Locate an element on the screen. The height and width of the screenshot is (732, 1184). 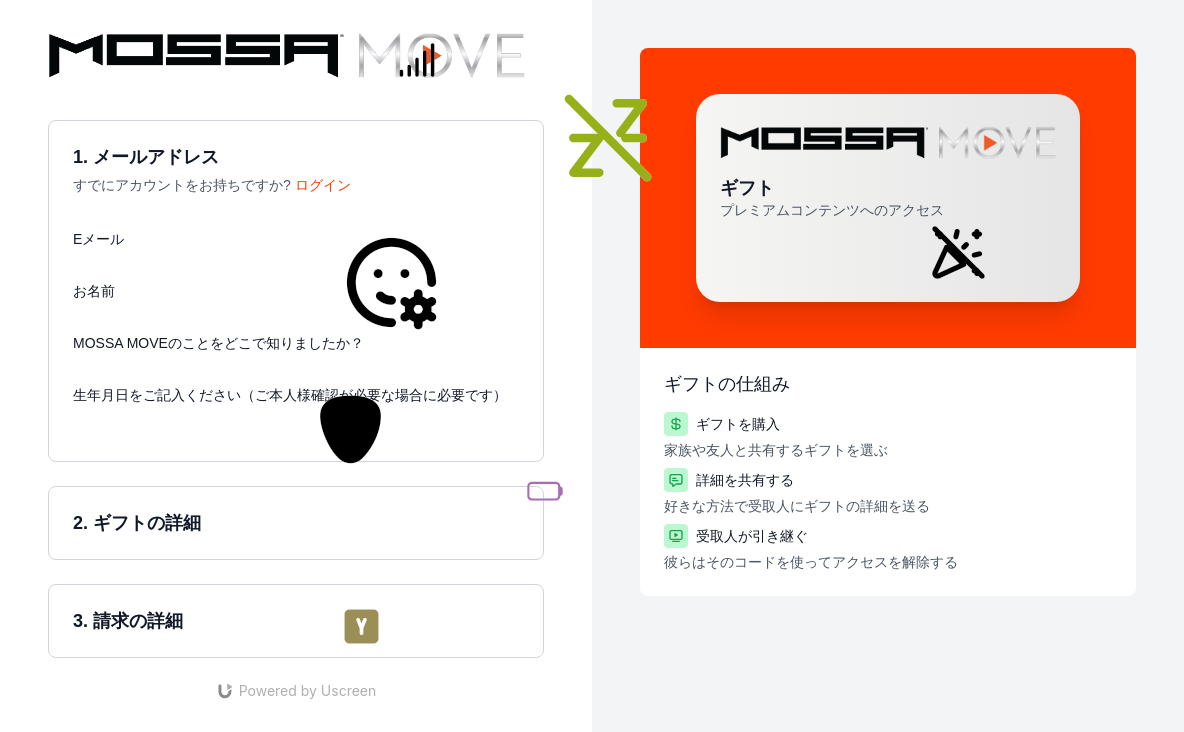
represents the letter Y in a grid or keyboard interface is located at coordinates (361, 626).